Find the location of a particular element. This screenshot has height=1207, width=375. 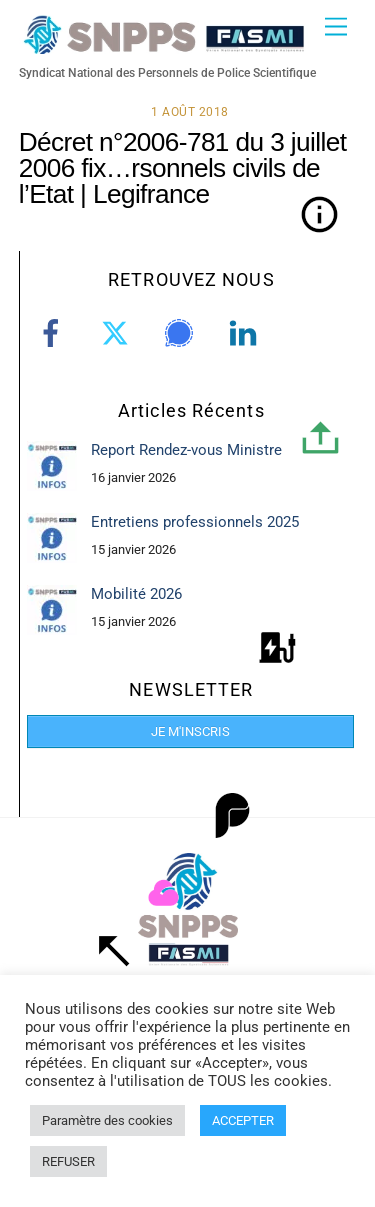

open Plausible Analytics dashboard is located at coordinates (232, 815).